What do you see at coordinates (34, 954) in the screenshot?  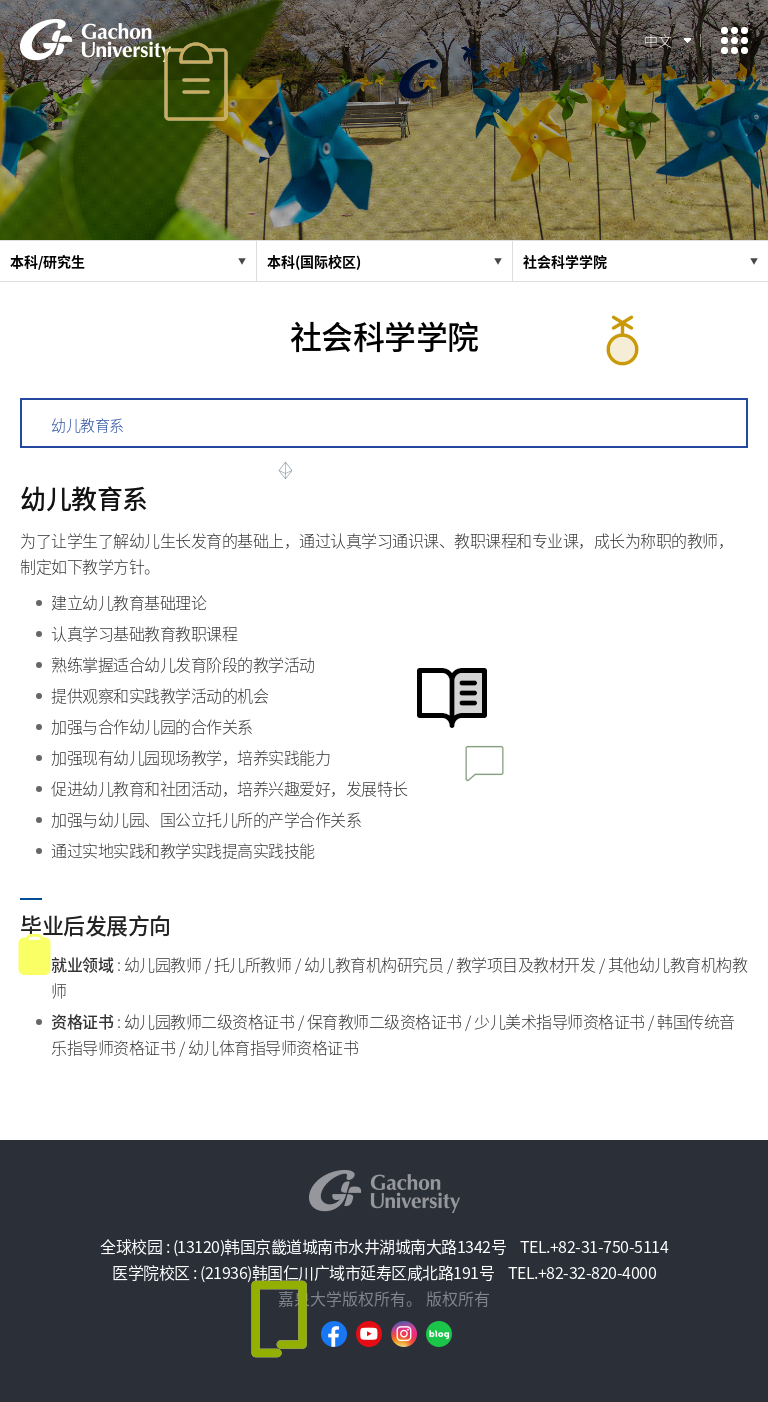 I see `copy content to clipboard` at bounding box center [34, 954].